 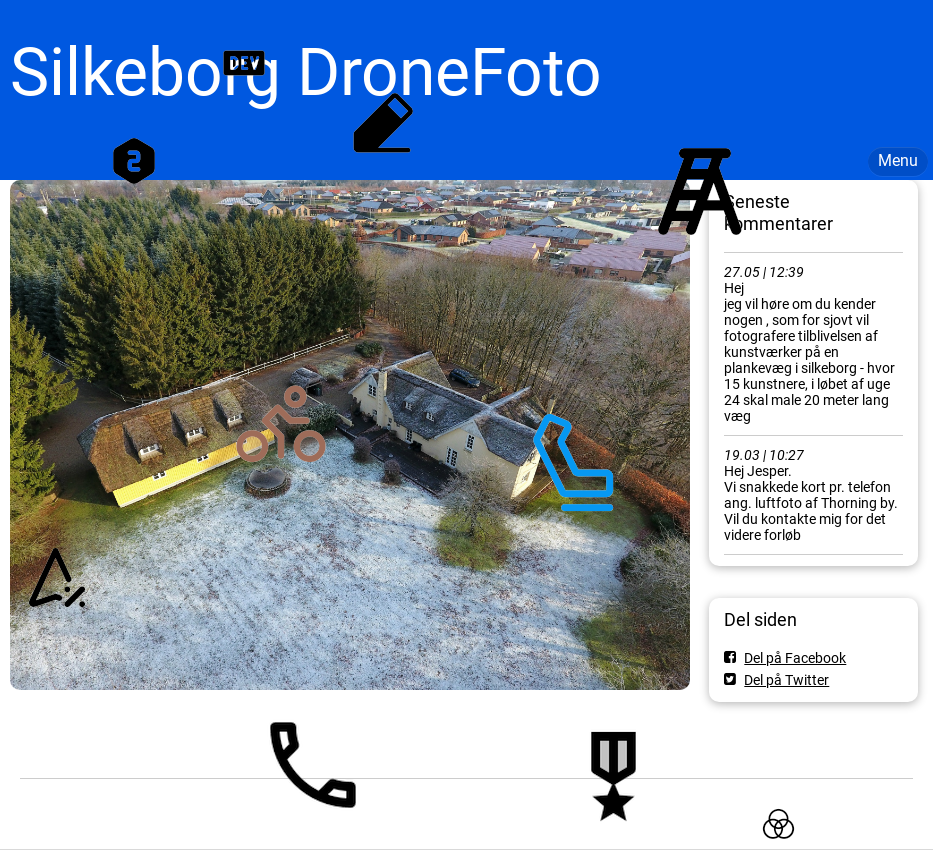 What do you see at coordinates (281, 427) in the screenshot?
I see `access bike rental or cycling options` at bounding box center [281, 427].